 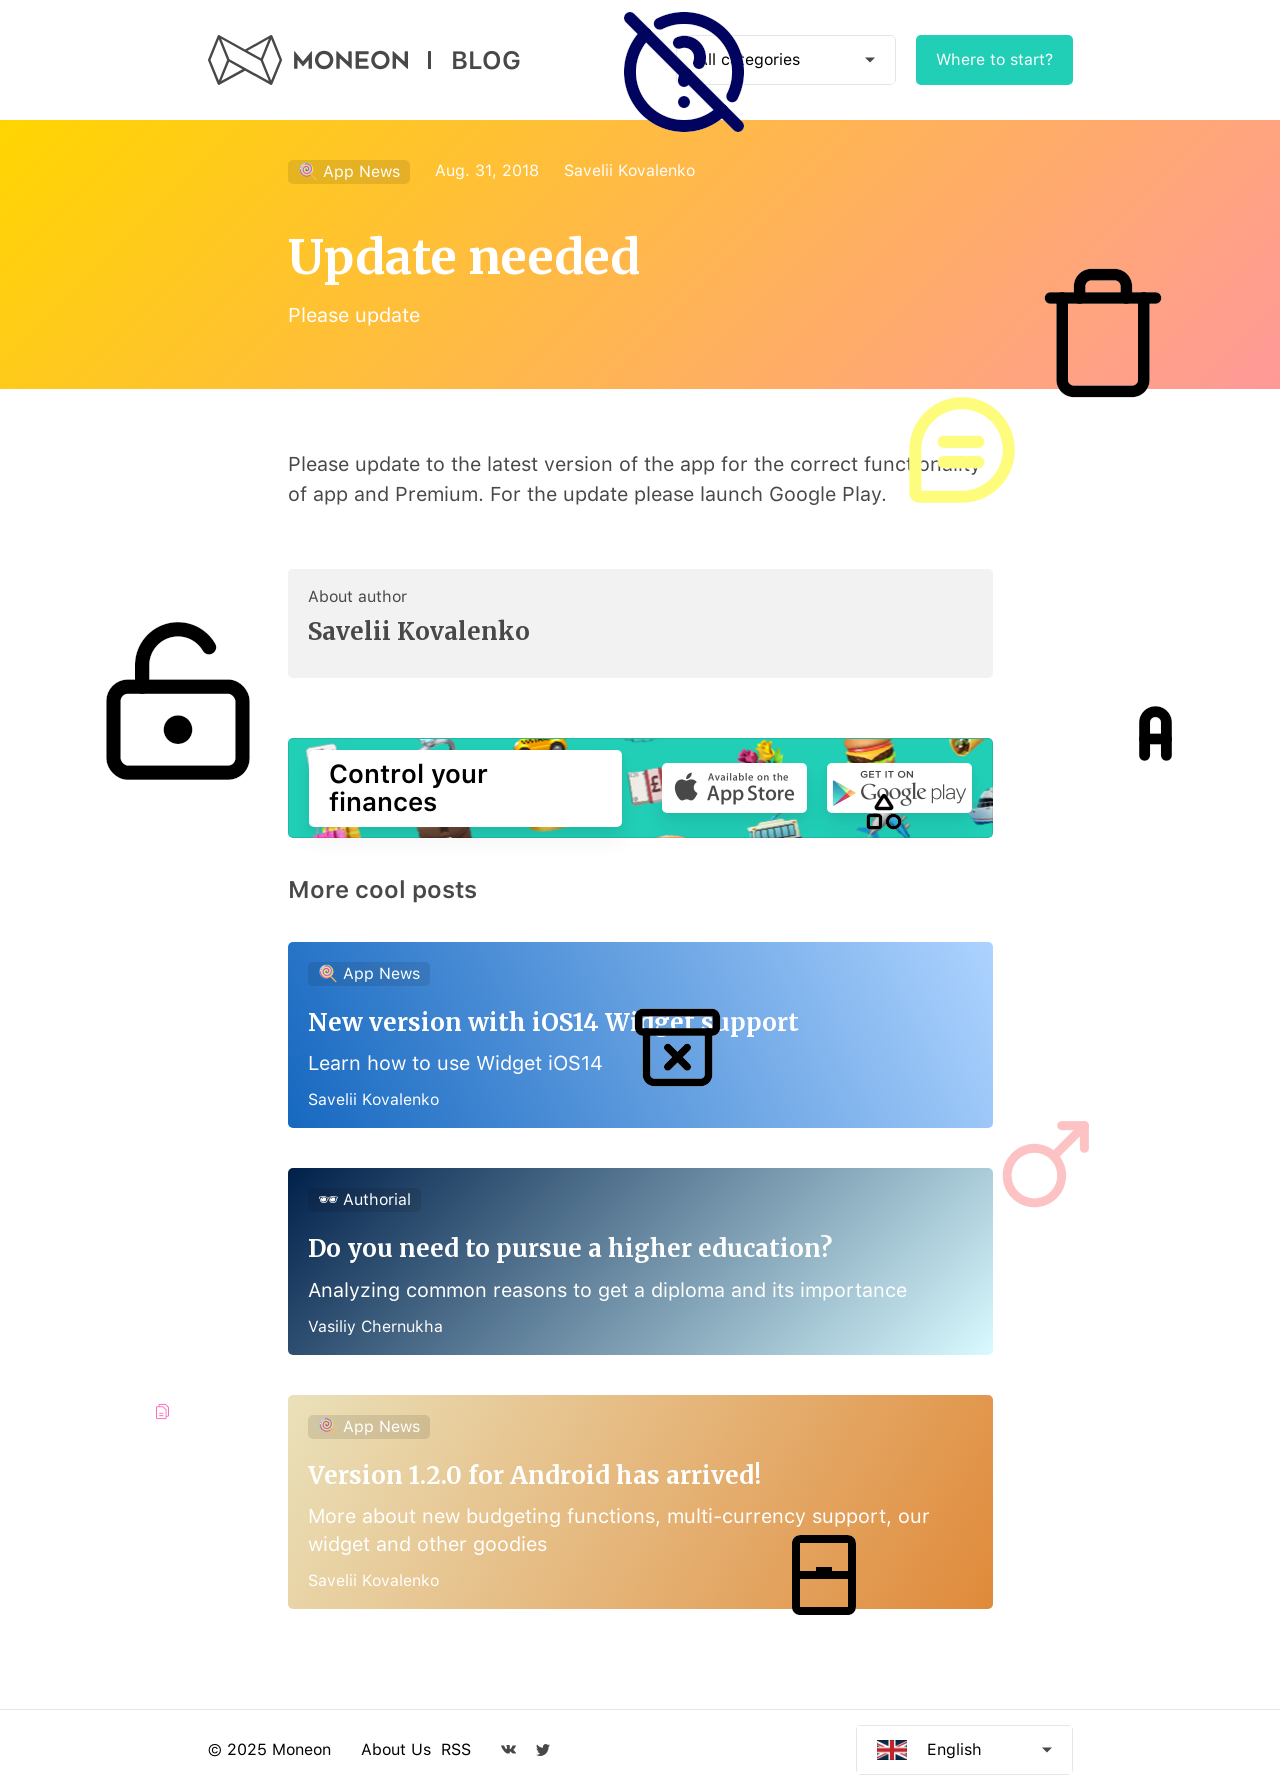 What do you see at coordinates (684, 72) in the screenshot?
I see `help or support is currently unavailable` at bounding box center [684, 72].